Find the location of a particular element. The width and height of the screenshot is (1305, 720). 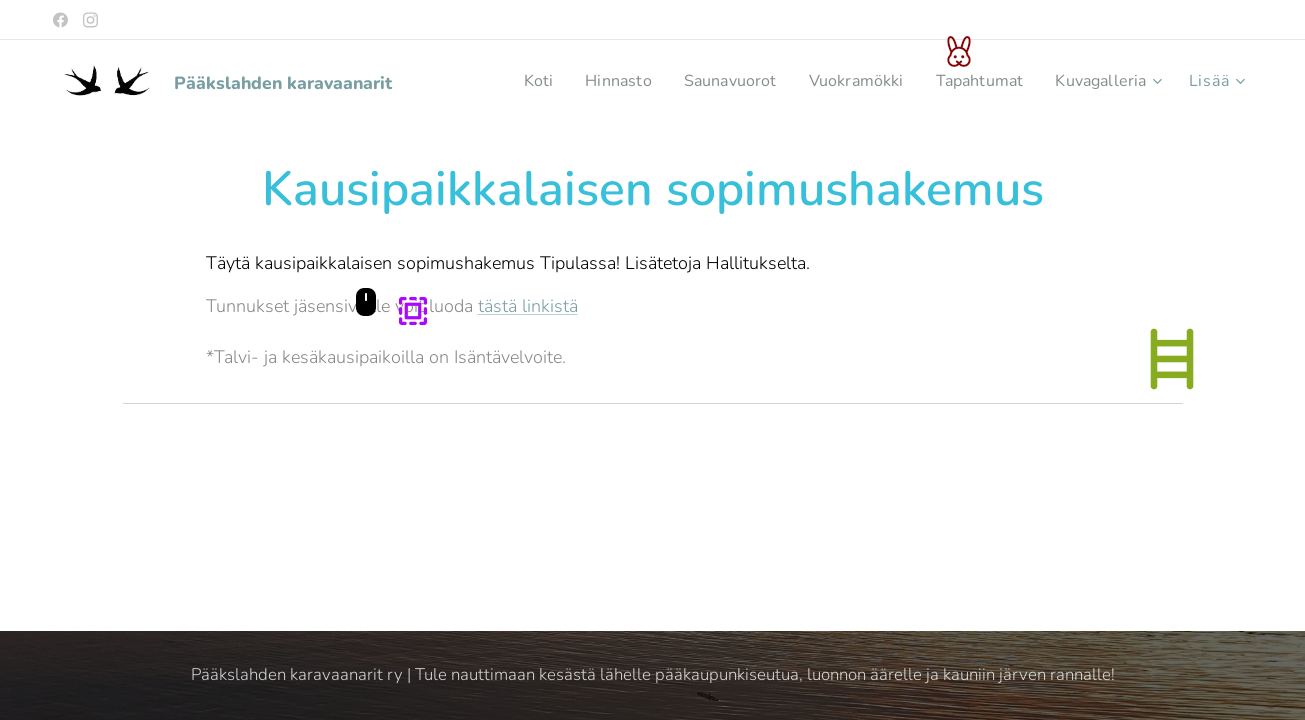

select all items is located at coordinates (413, 311).